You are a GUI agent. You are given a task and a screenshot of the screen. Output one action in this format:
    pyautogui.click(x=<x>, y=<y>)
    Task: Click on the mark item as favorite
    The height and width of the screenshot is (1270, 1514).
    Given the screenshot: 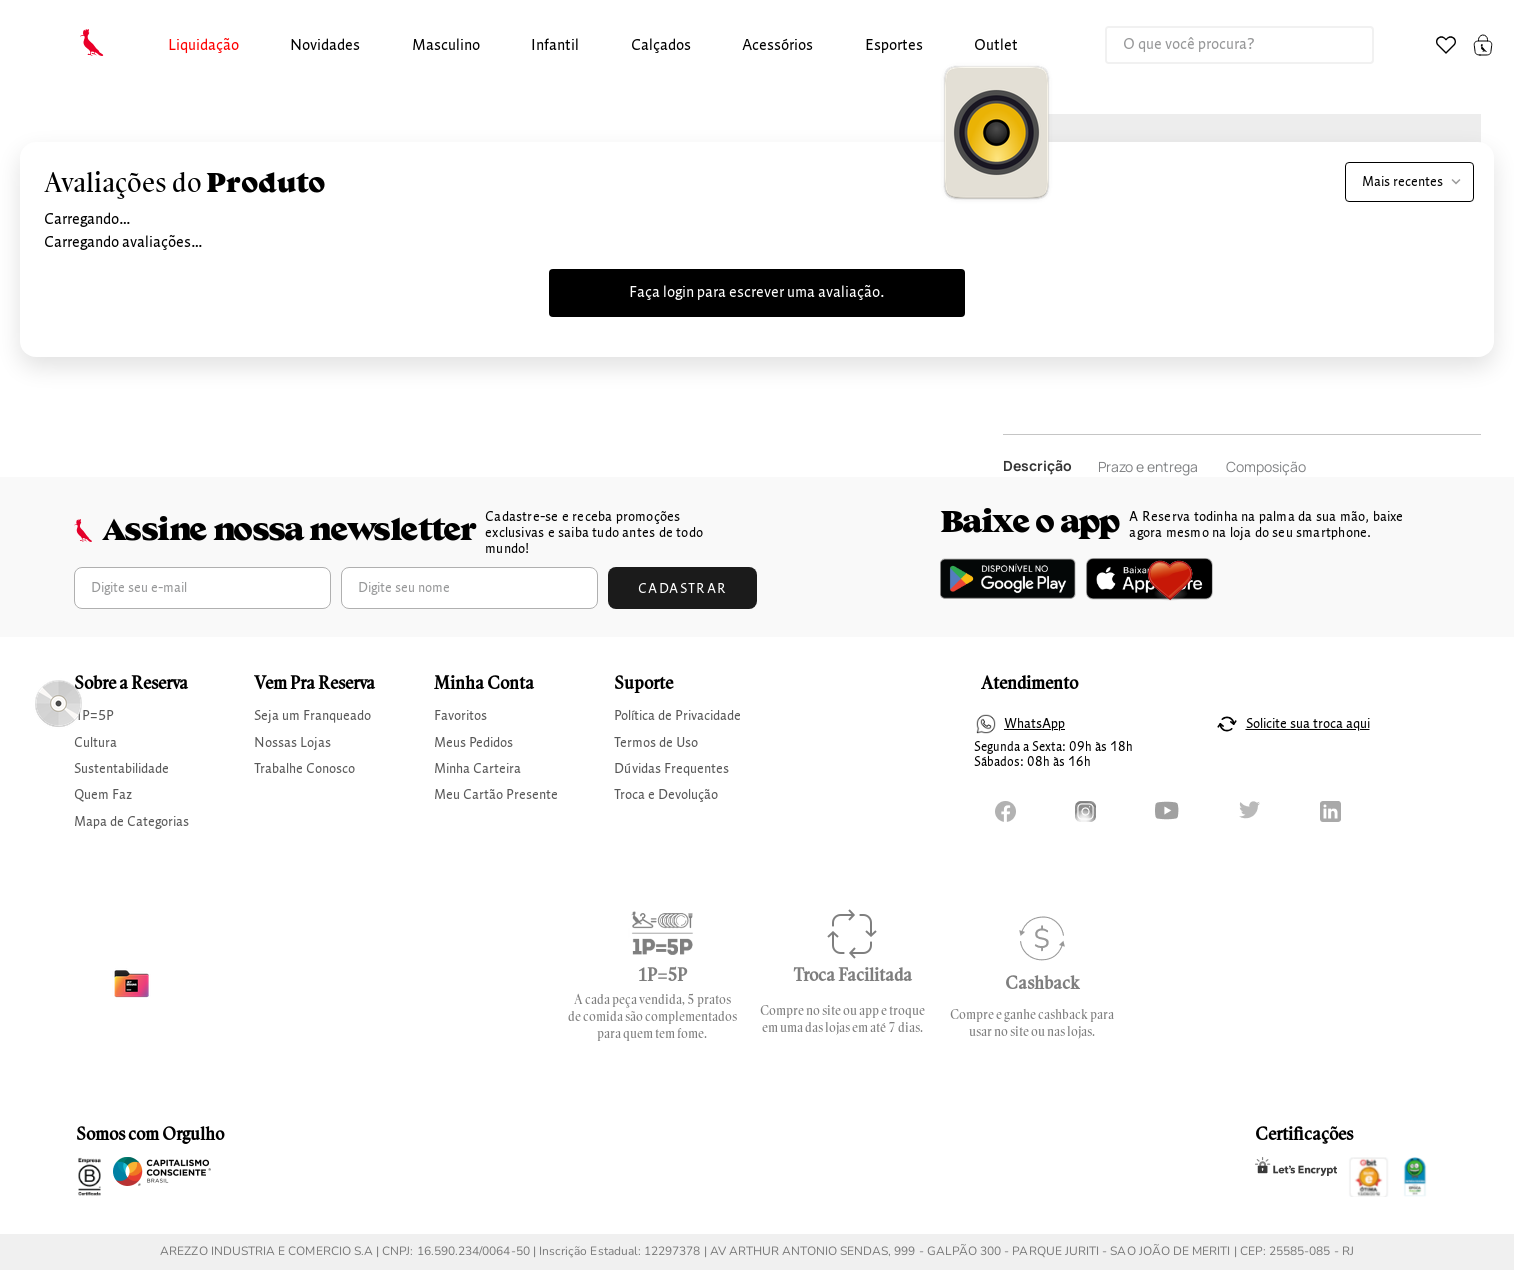 What is the action you would take?
    pyautogui.click(x=1170, y=581)
    